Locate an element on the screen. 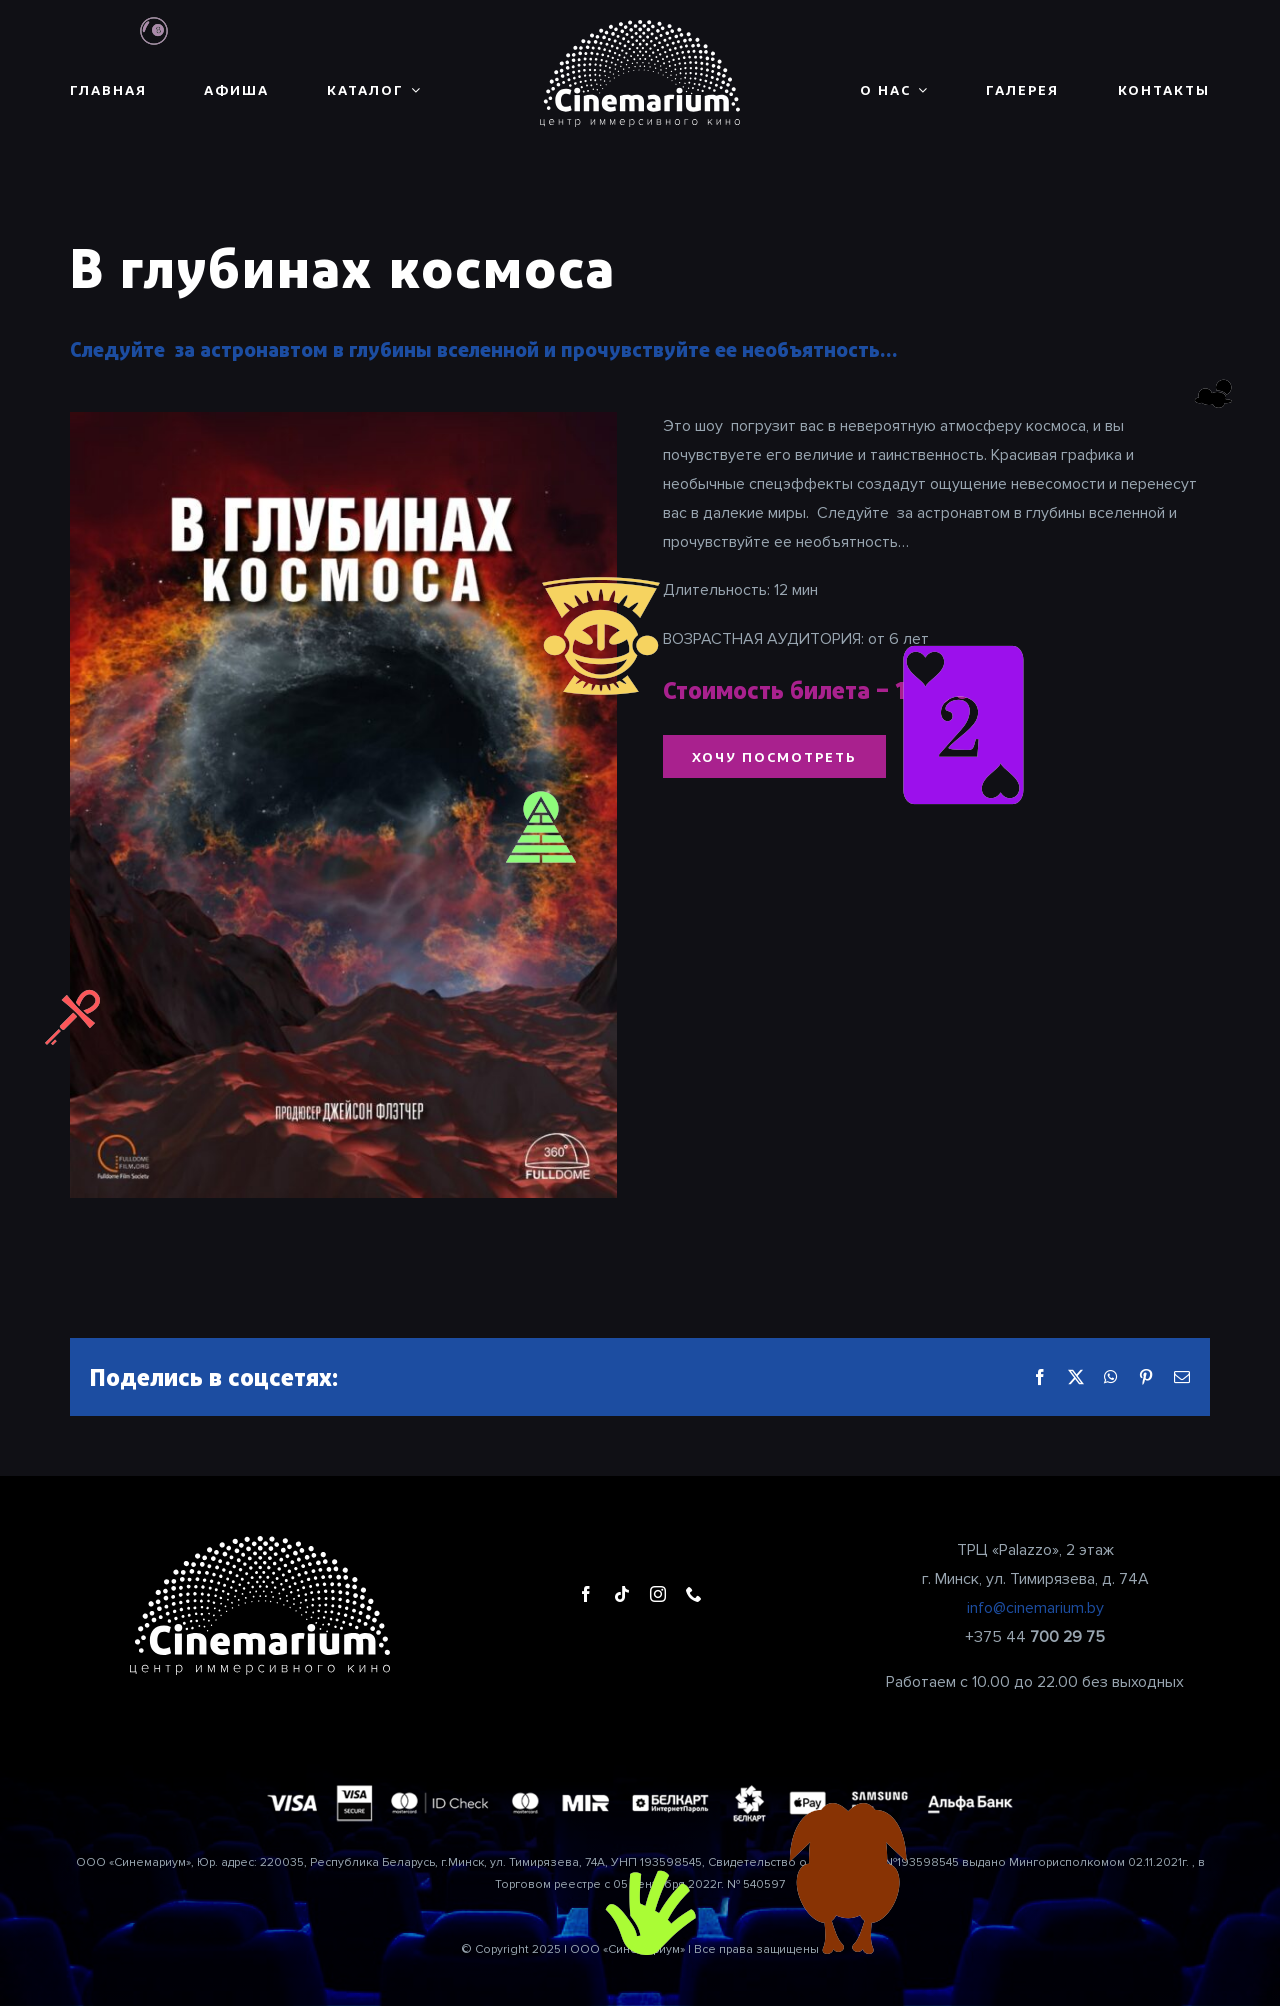 The image size is (1280, 2006). raise your hand to ask a question is located at coordinates (650, 1913).